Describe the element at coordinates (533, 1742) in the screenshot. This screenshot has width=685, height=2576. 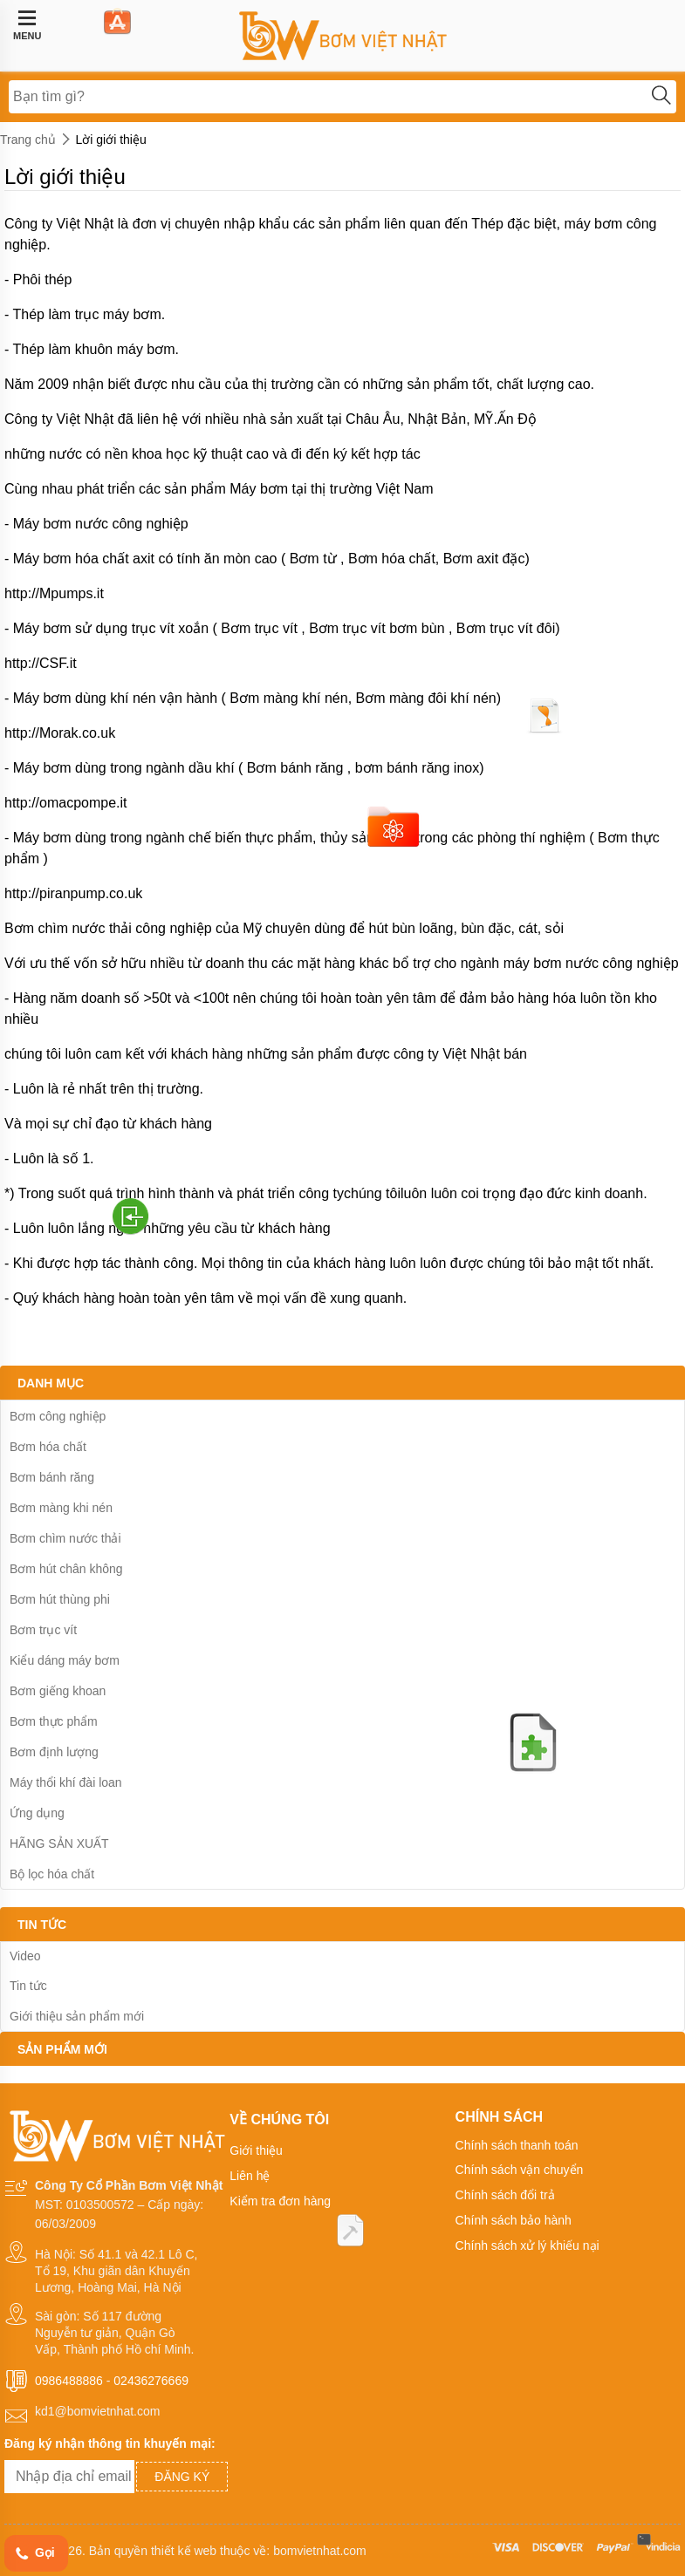
I see `openoffice or libreoffice extension file` at that location.